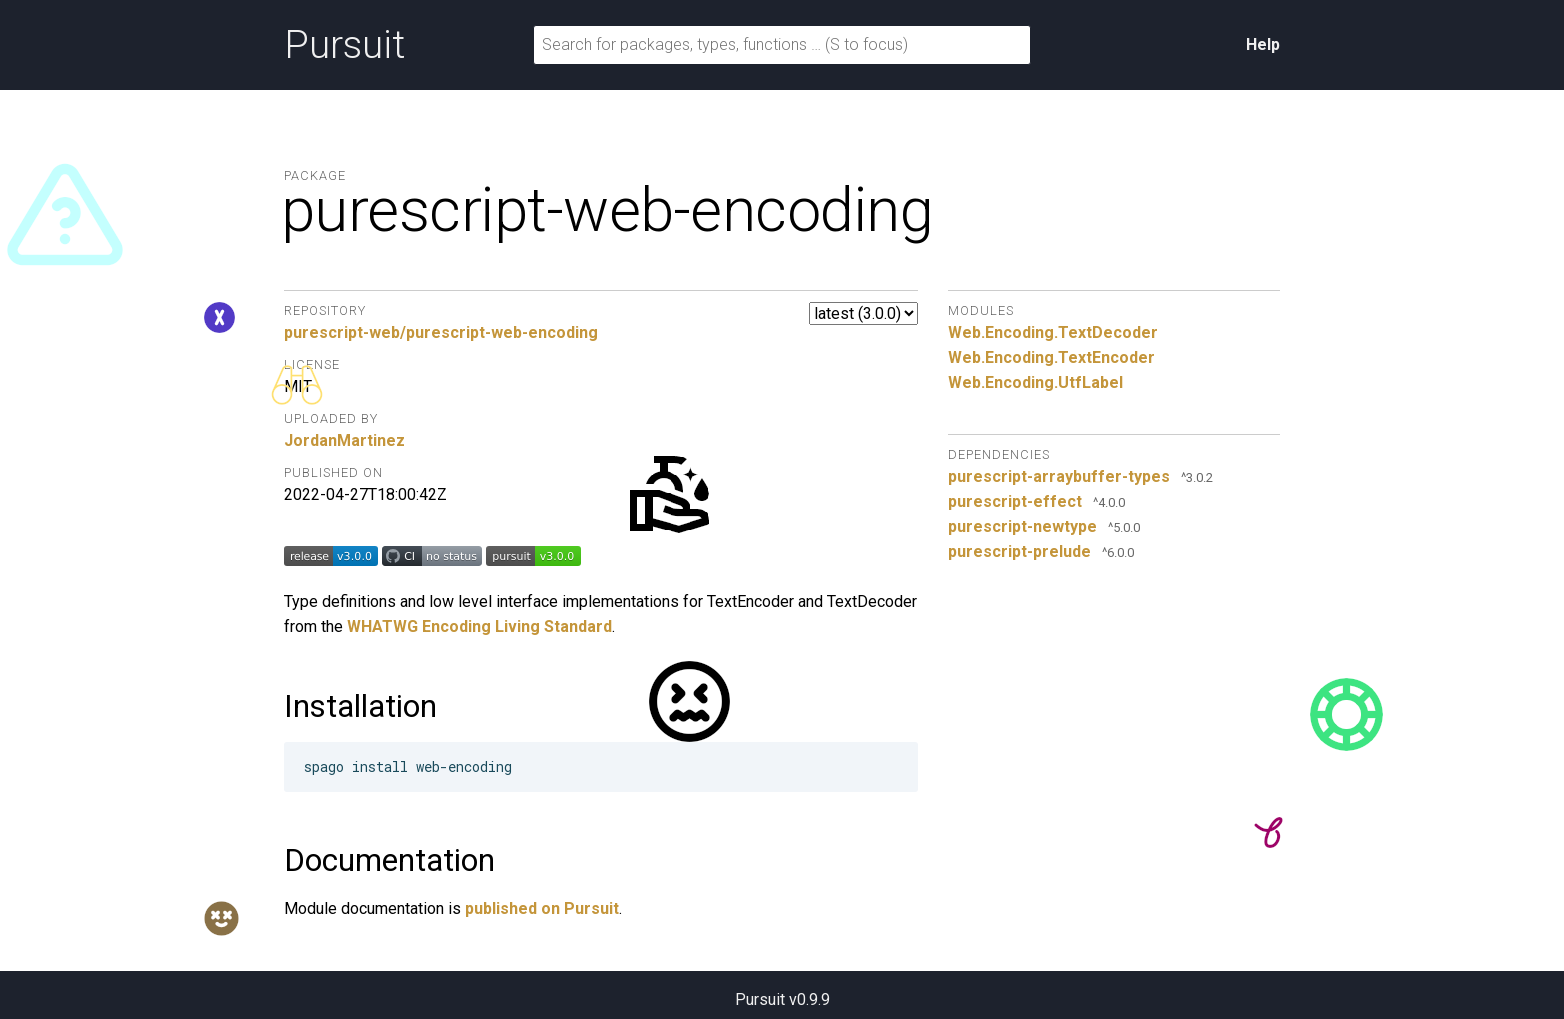 The width and height of the screenshot is (1564, 1019). Describe the element at coordinates (297, 385) in the screenshot. I see `search or explore content` at that location.